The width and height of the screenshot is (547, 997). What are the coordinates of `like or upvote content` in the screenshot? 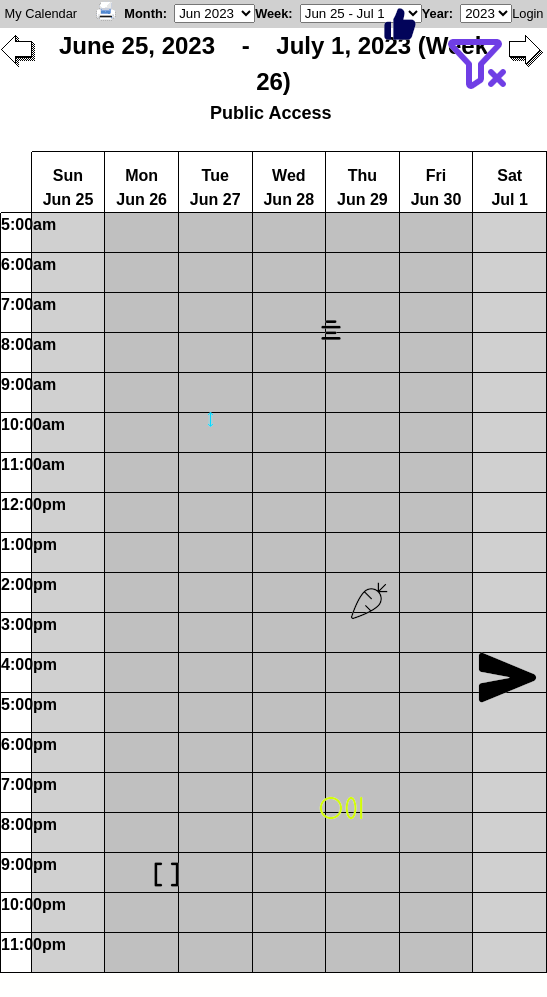 It's located at (400, 24).